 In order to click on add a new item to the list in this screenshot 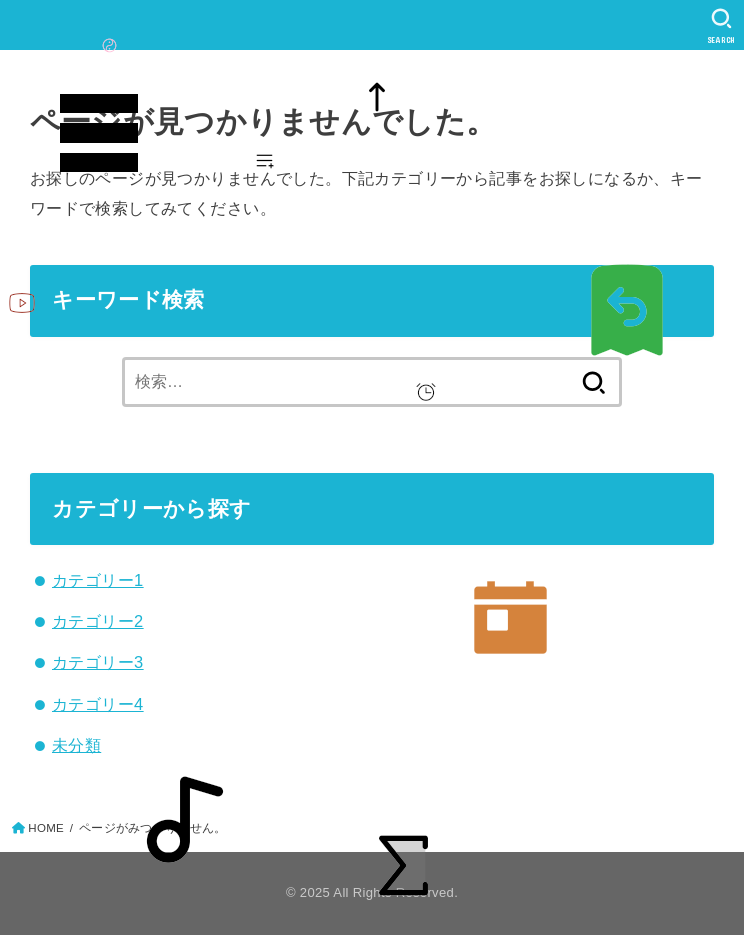, I will do `click(264, 160)`.